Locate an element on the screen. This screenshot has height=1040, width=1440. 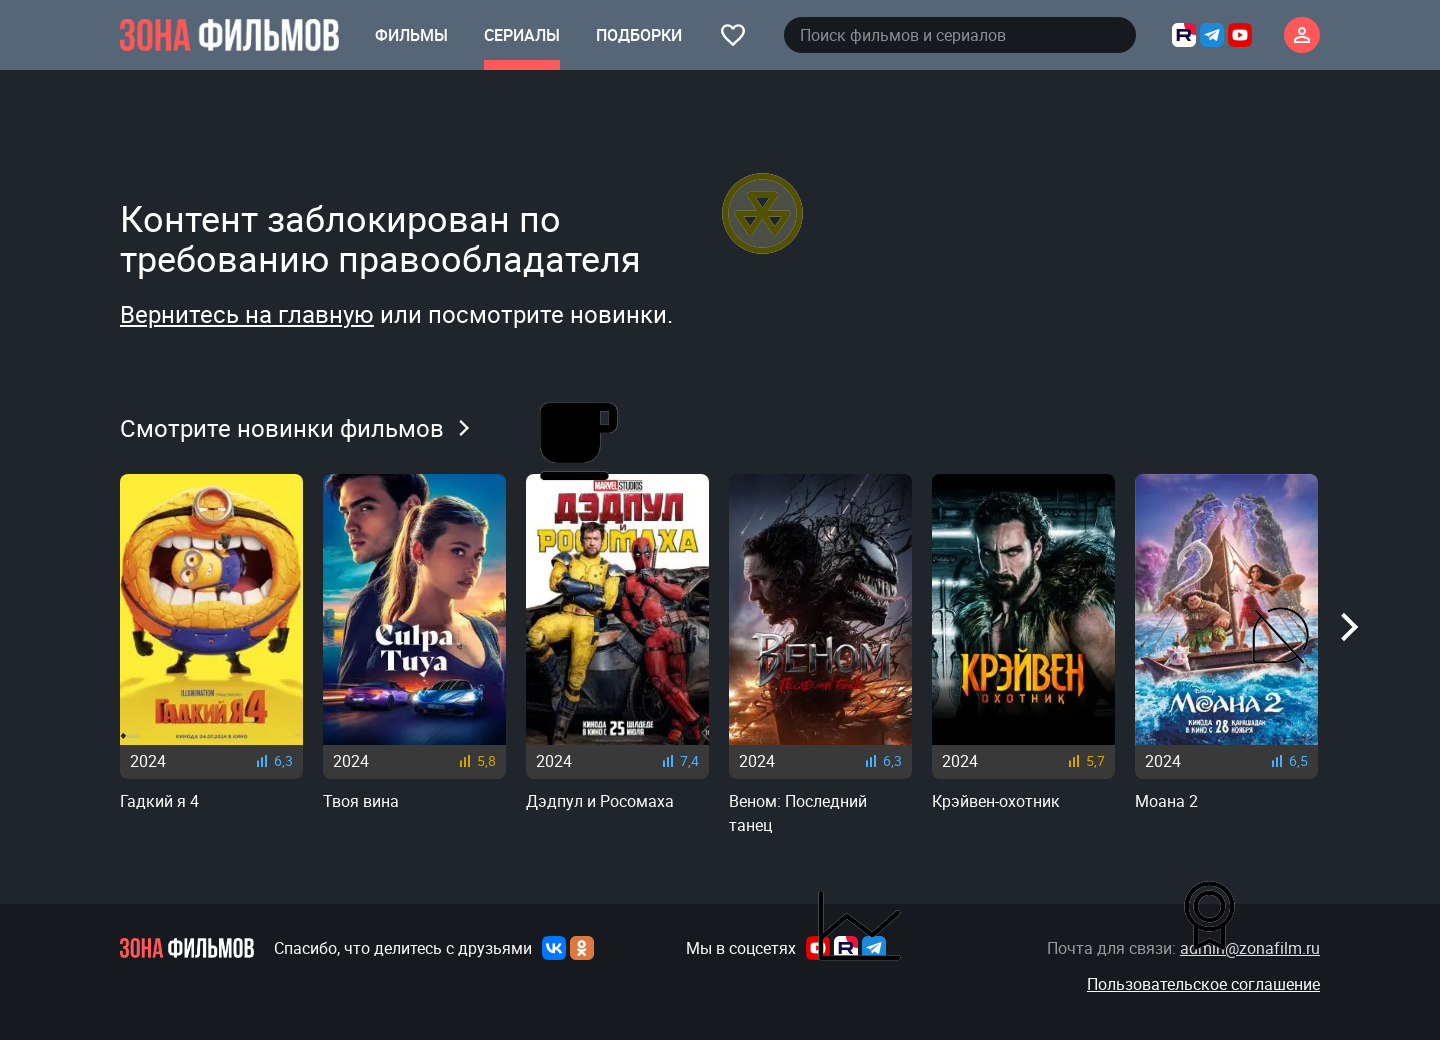
view analytics or statistics is located at coordinates (859, 925).